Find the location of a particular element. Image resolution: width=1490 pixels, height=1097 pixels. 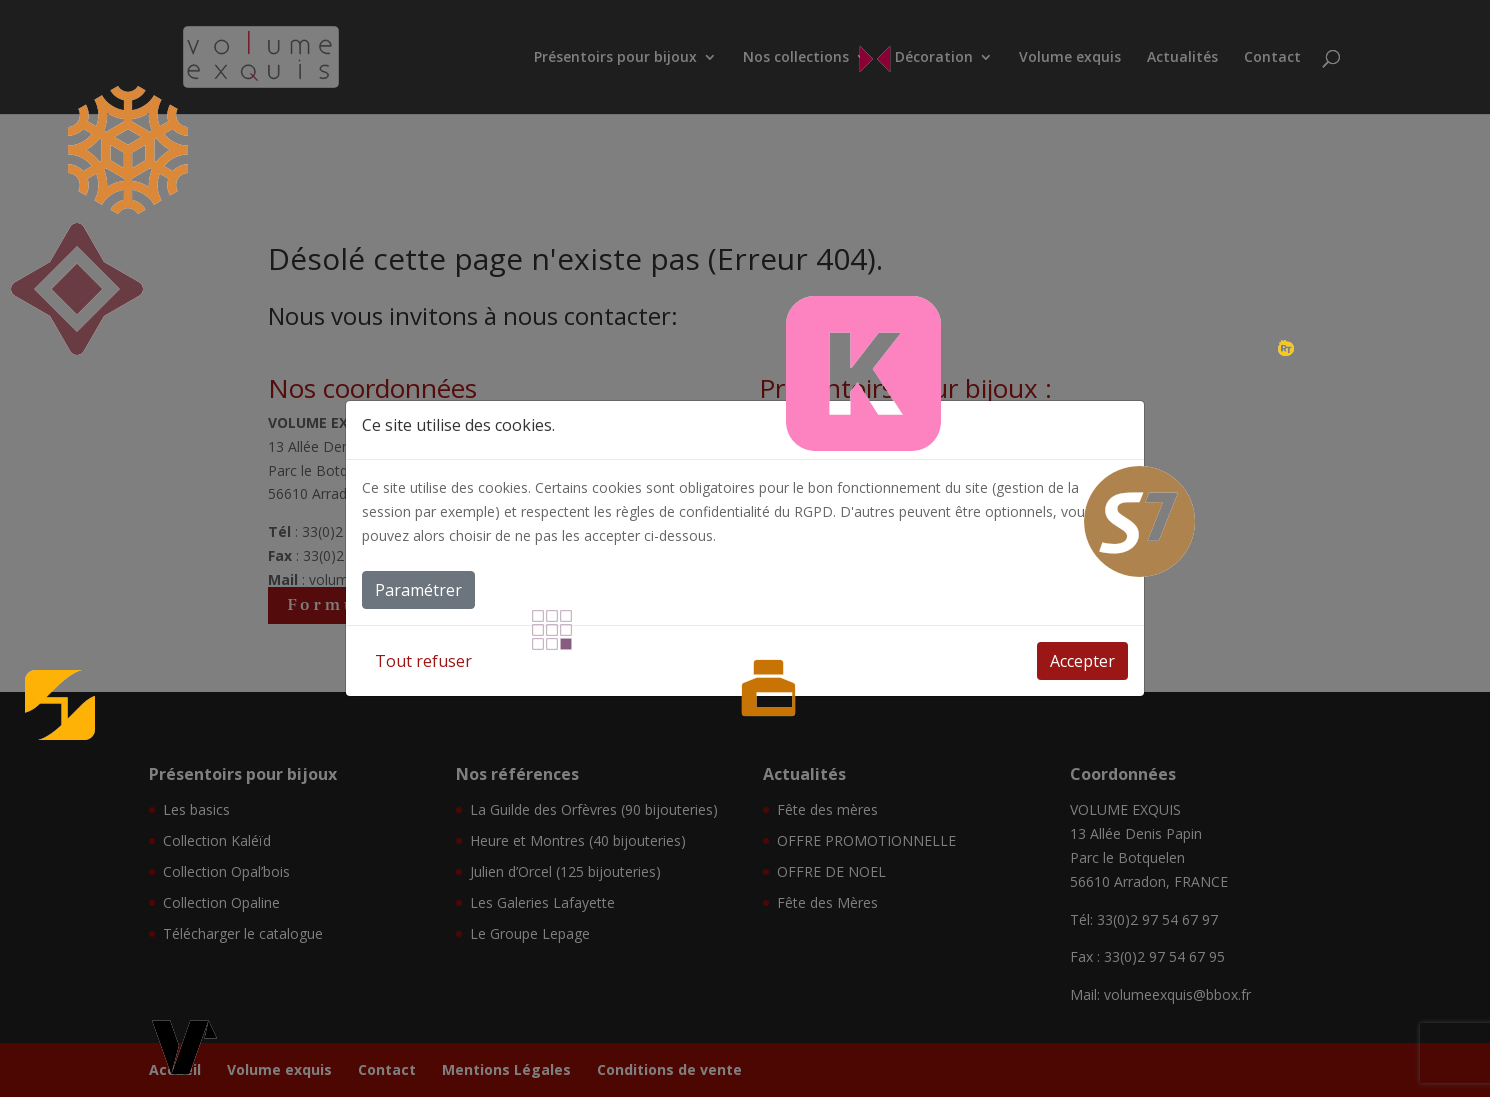

access drawing or illustration tools is located at coordinates (768, 686).